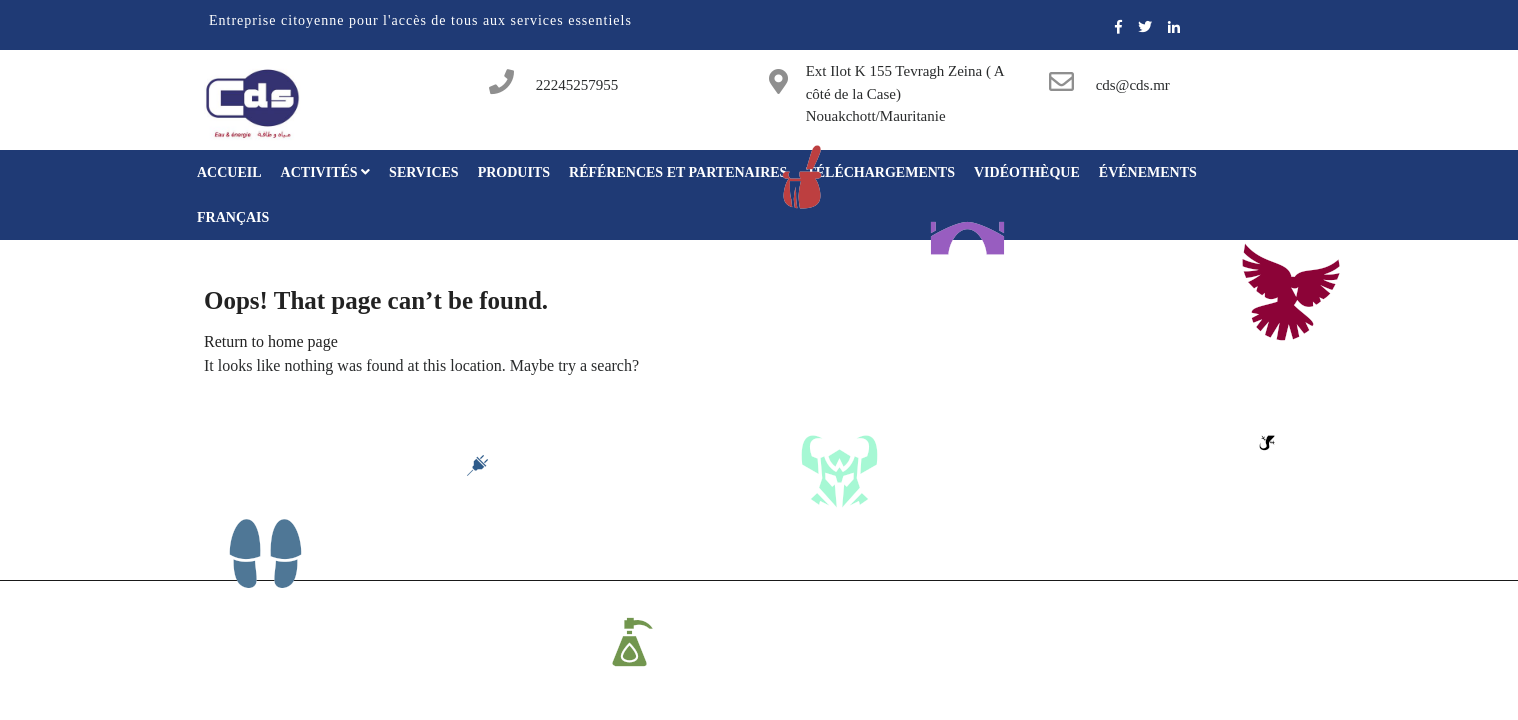 This screenshot has width=1518, height=720. Describe the element at coordinates (803, 177) in the screenshot. I see `access honey or sweet reward items` at that location.